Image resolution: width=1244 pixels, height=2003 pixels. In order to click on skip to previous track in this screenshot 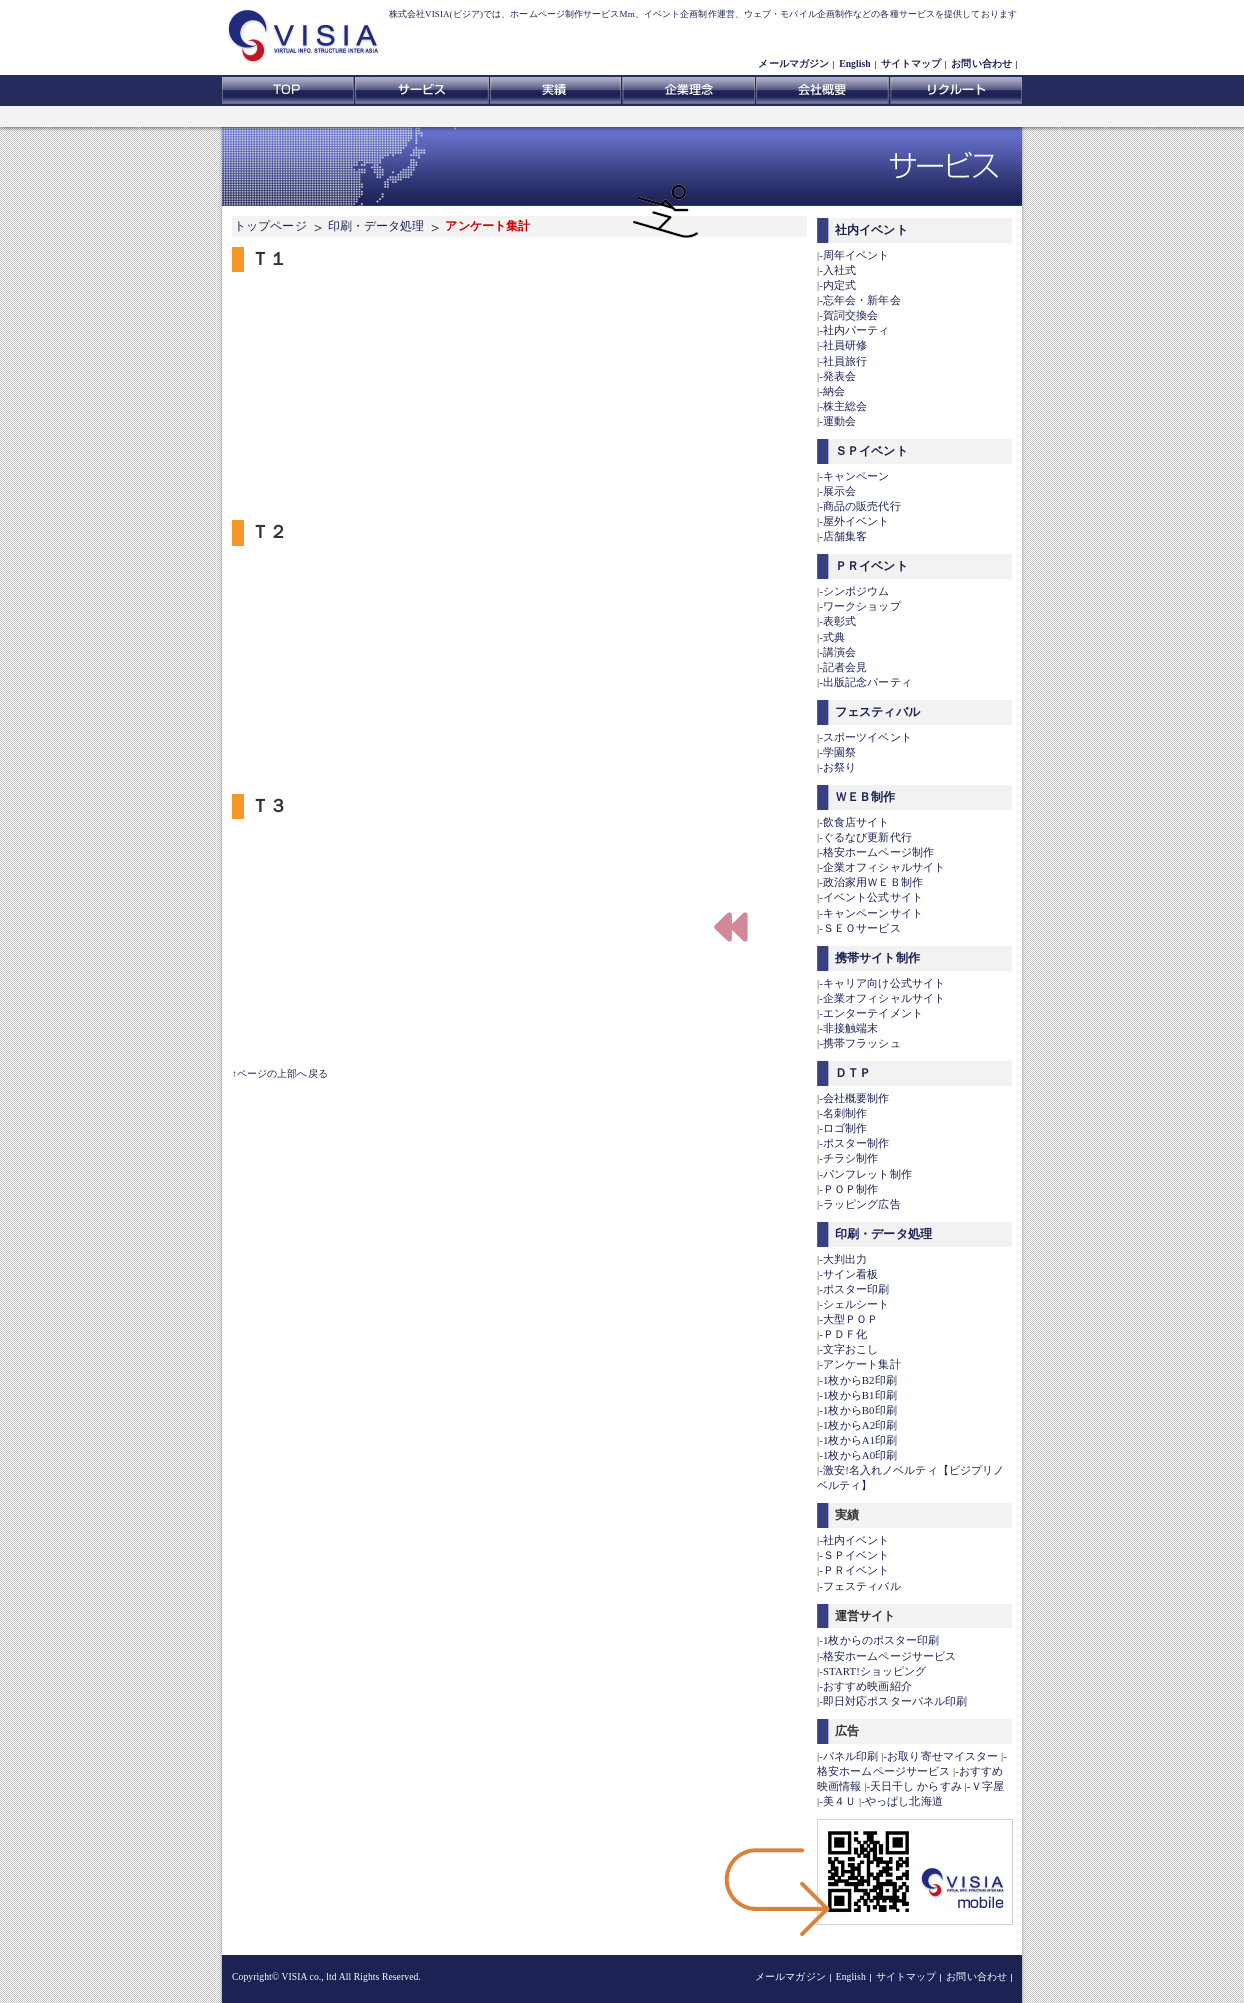, I will do `click(733, 927)`.